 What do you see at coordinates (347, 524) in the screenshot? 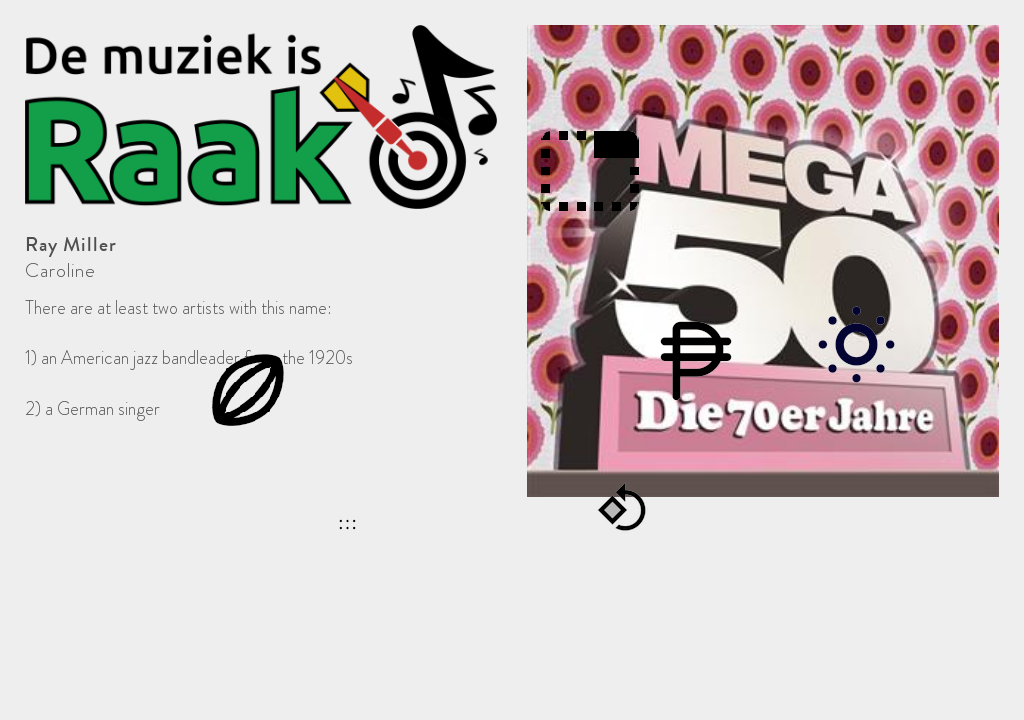
I see `drag to reorder or rearrange items` at bounding box center [347, 524].